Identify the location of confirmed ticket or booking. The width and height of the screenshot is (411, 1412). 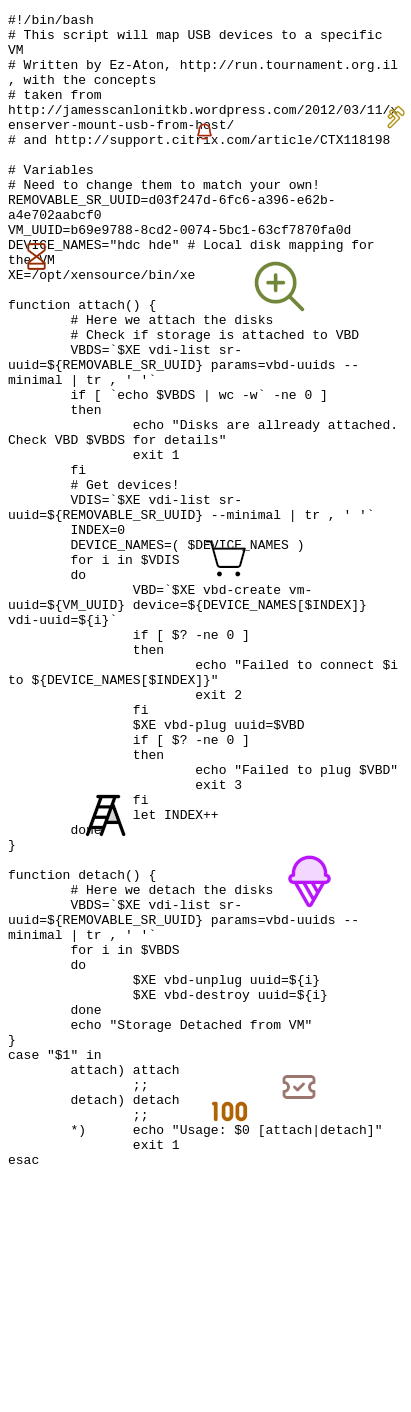
(299, 1087).